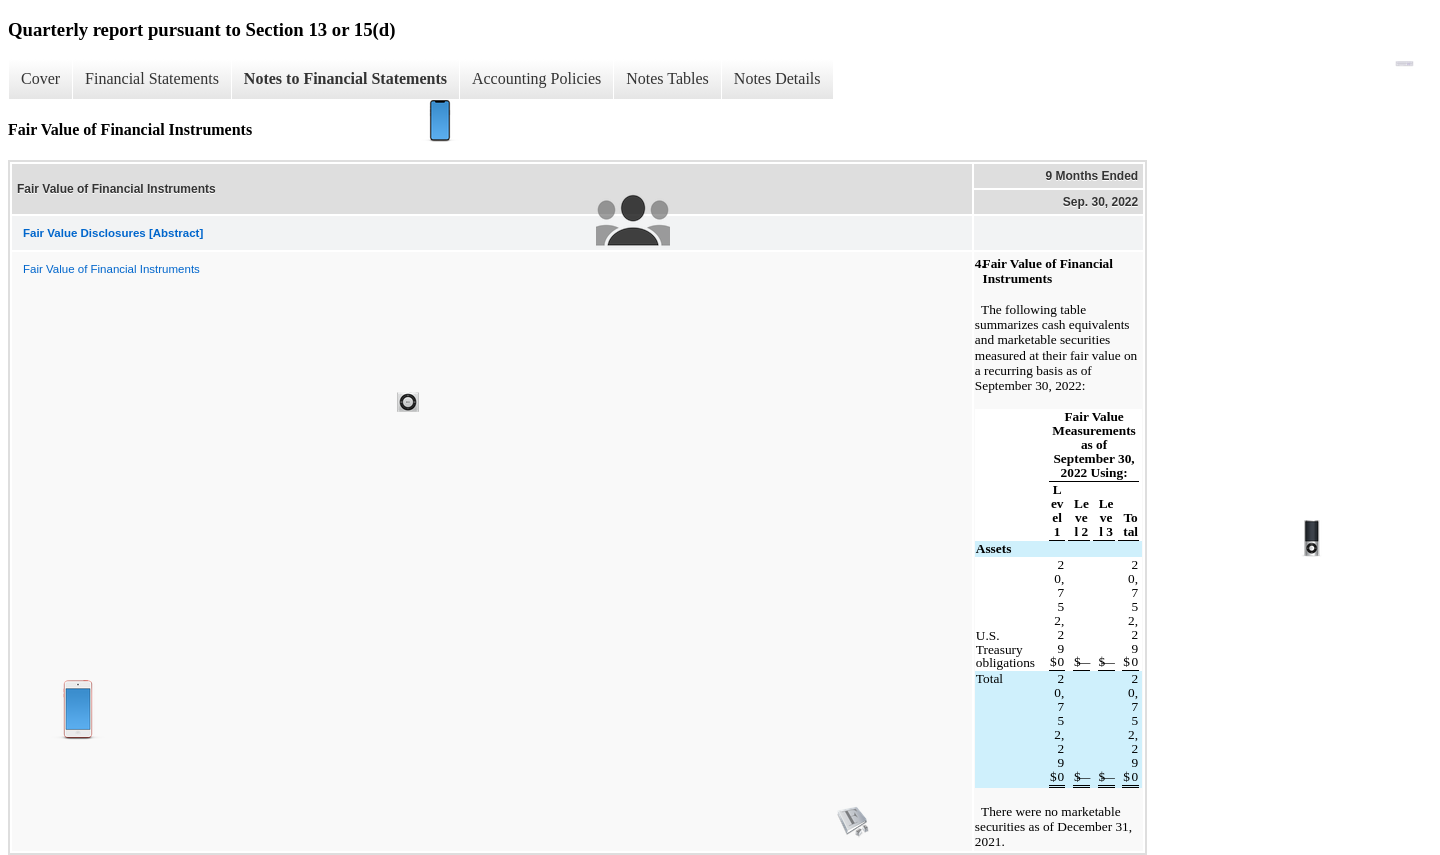  I want to click on iPod Touch device connected, so click(78, 710).